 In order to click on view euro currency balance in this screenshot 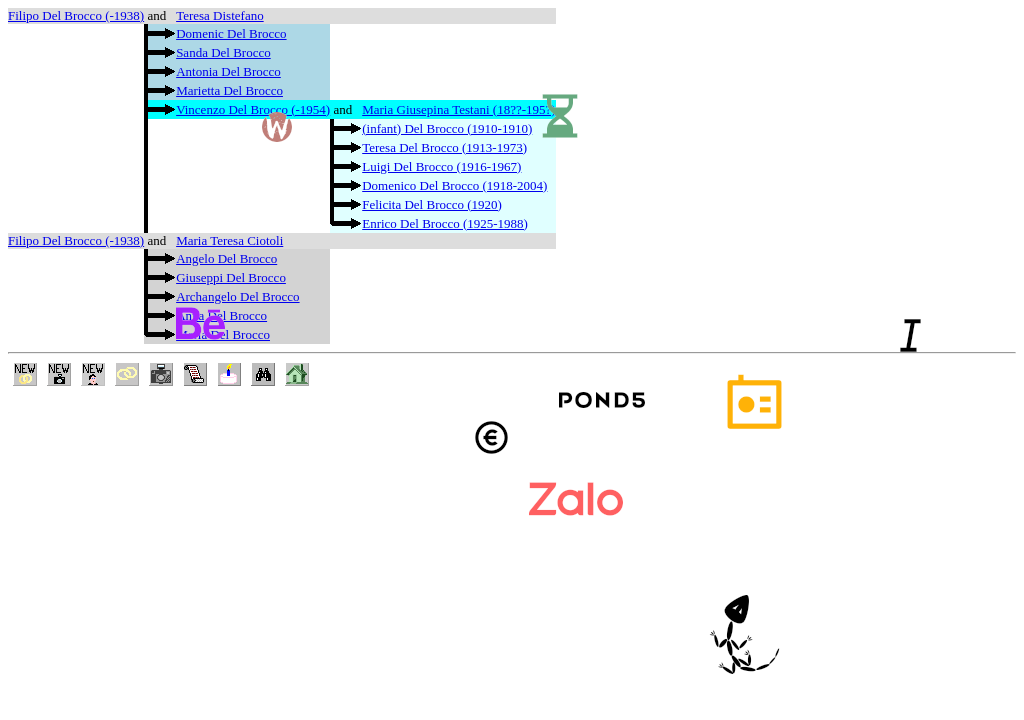, I will do `click(491, 437)`.